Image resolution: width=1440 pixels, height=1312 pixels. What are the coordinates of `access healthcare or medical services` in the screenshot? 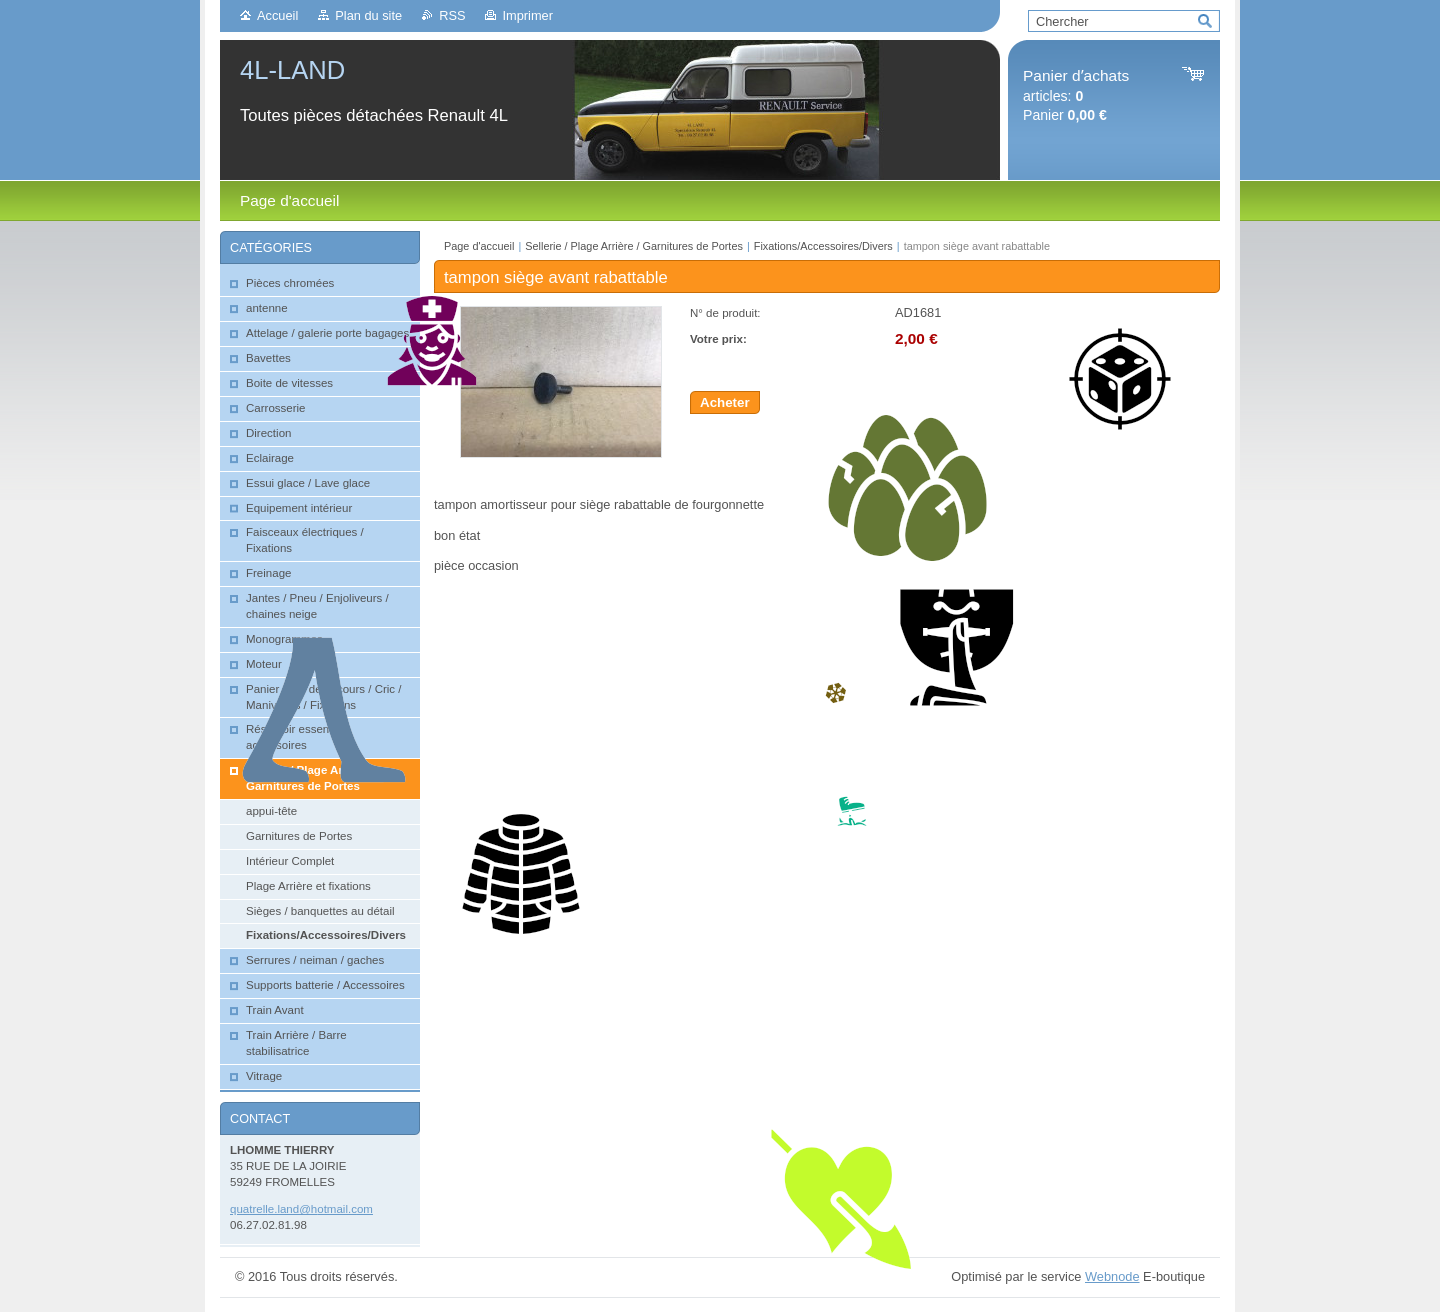 It's located at (432, 341).